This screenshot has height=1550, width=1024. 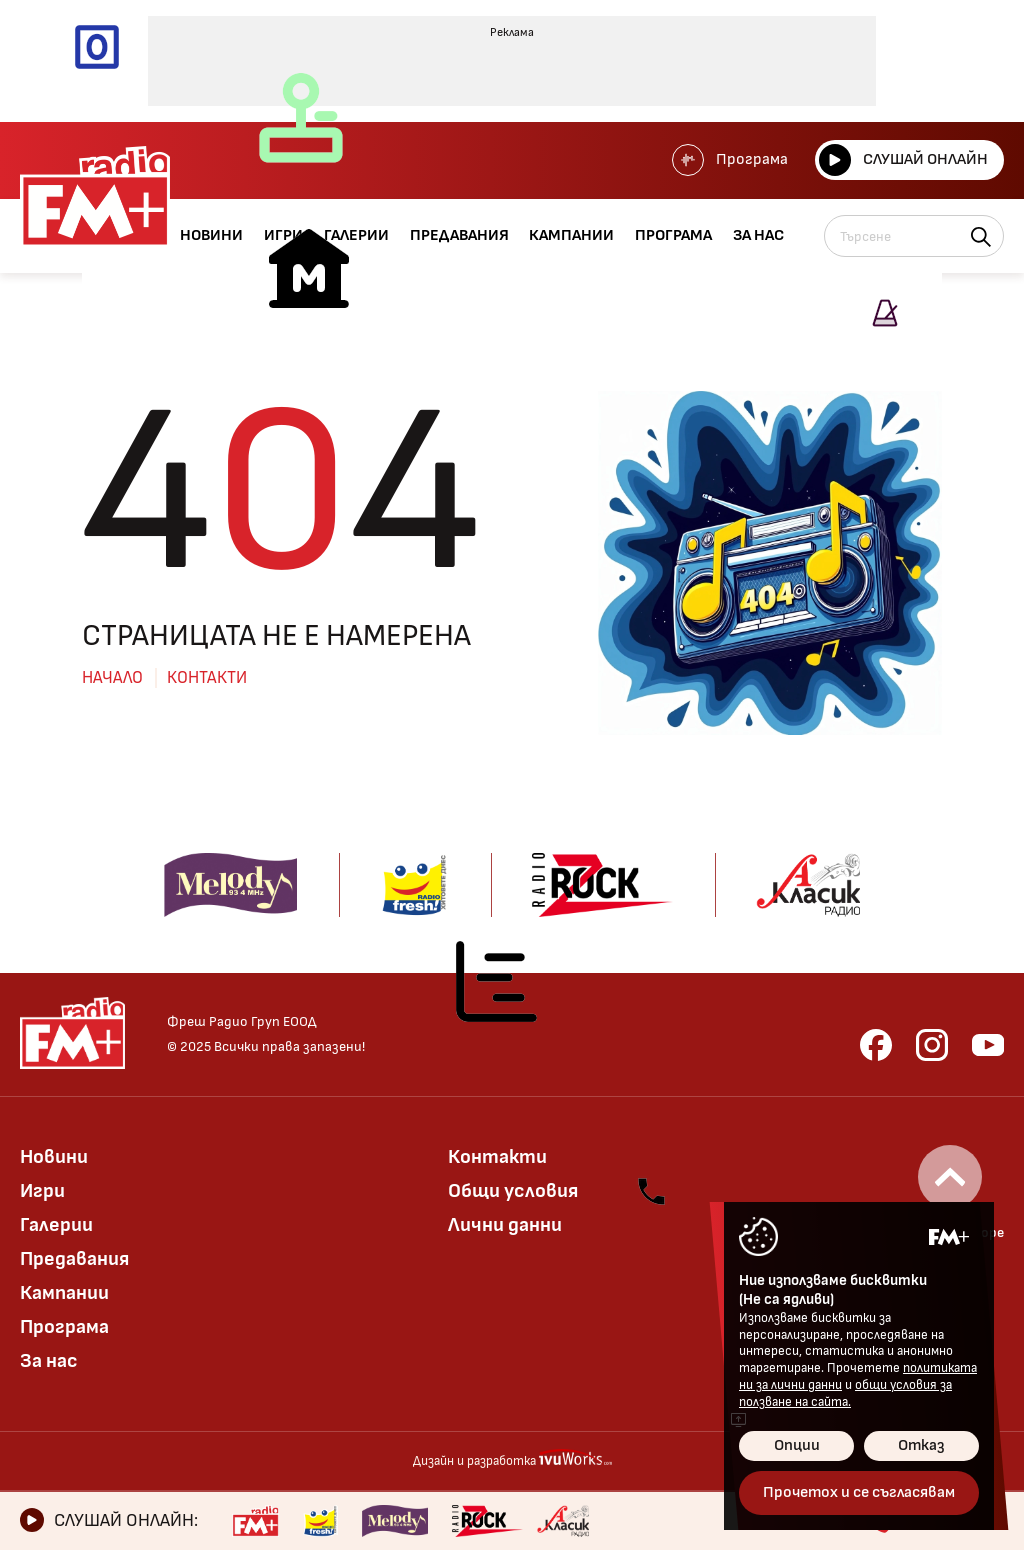 I want to click on upload content to display or monitor, so click(x=738, y=1419).